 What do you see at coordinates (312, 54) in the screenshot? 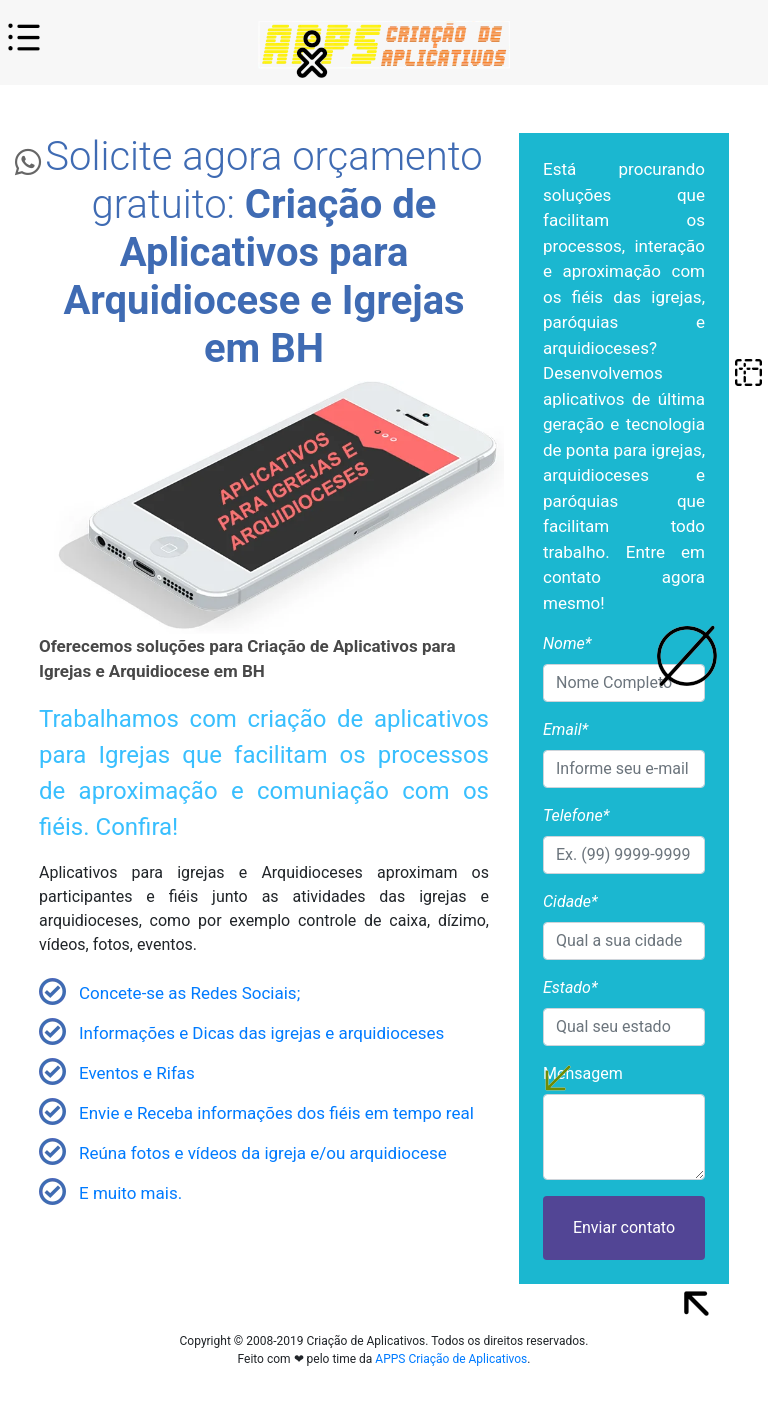
I see `open sugarizer learning platform` at bounding box center [312, 54].